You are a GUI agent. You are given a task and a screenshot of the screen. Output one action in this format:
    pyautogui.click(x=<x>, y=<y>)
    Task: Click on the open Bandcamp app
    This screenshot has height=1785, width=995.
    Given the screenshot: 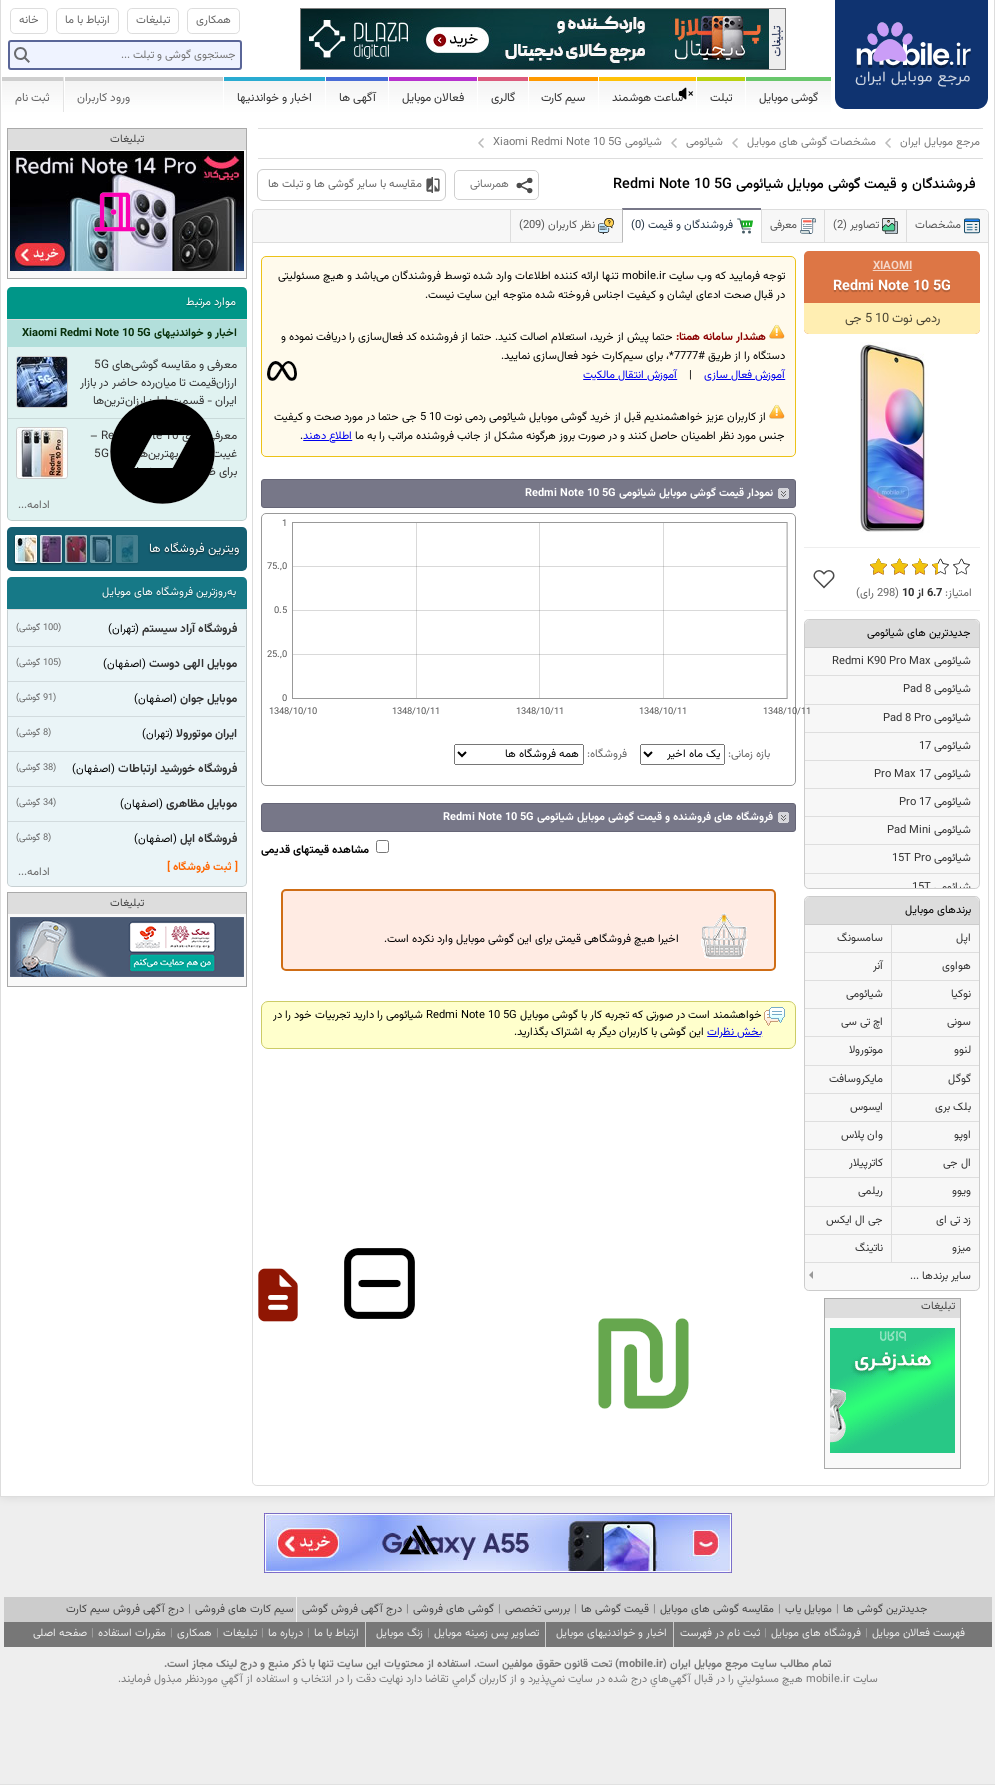 What is the action you would take?
    pyautogui.click(x=162, y=451)
    